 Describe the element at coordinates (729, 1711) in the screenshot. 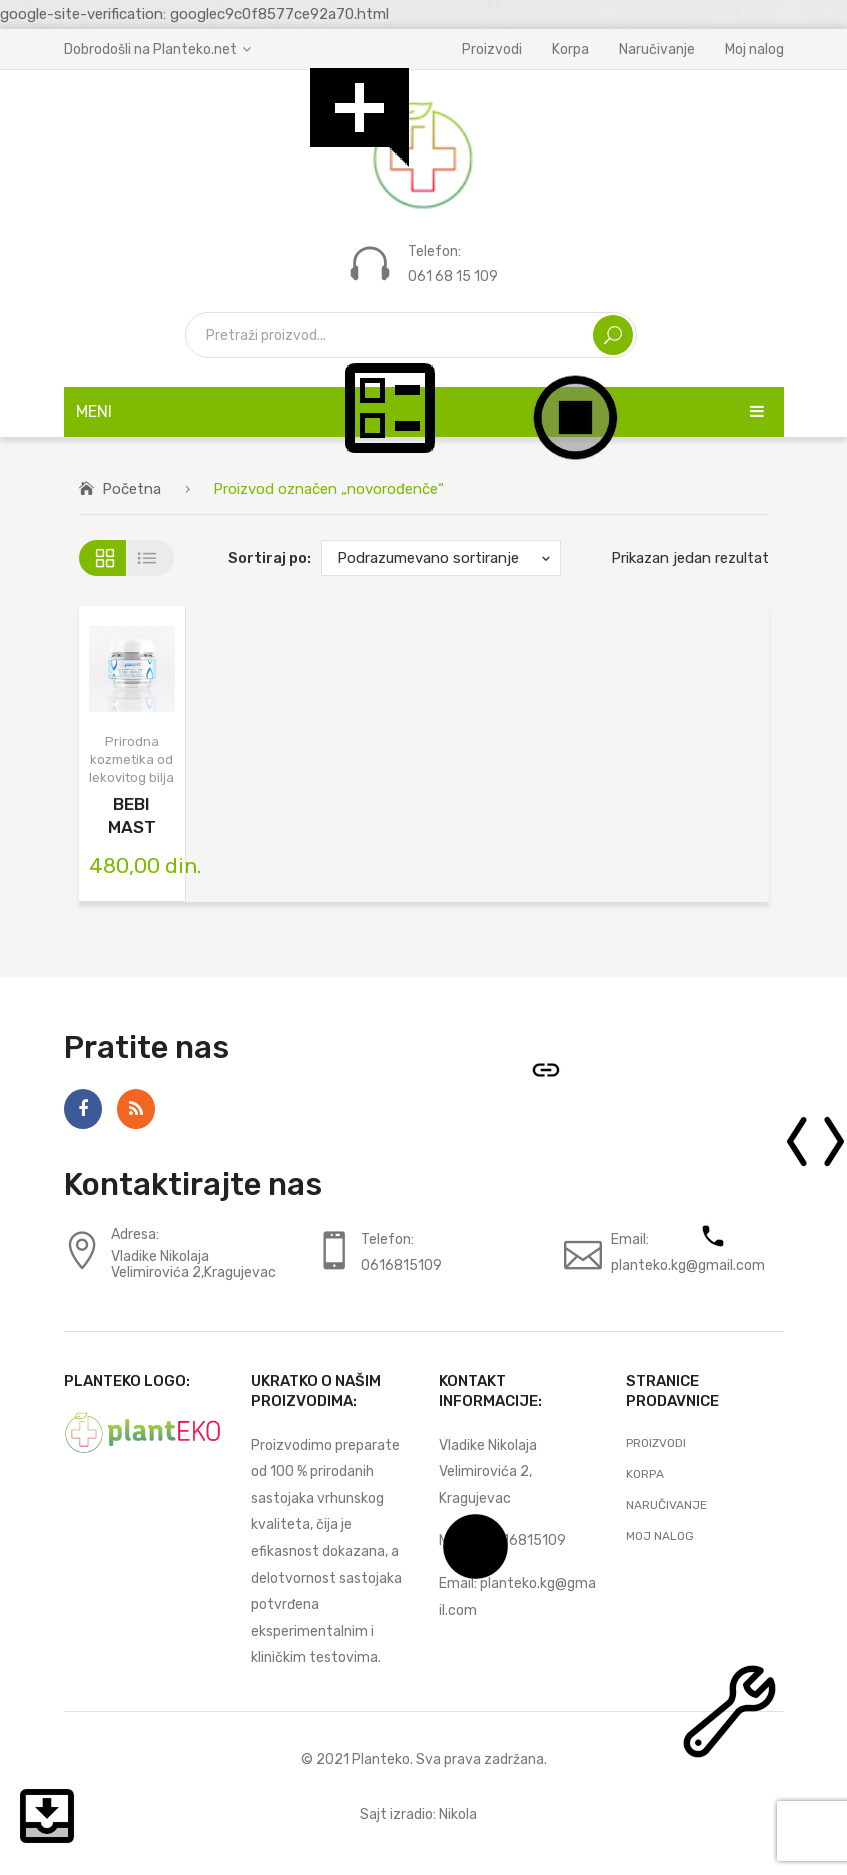

I see `access settings or configuration options` at that location.